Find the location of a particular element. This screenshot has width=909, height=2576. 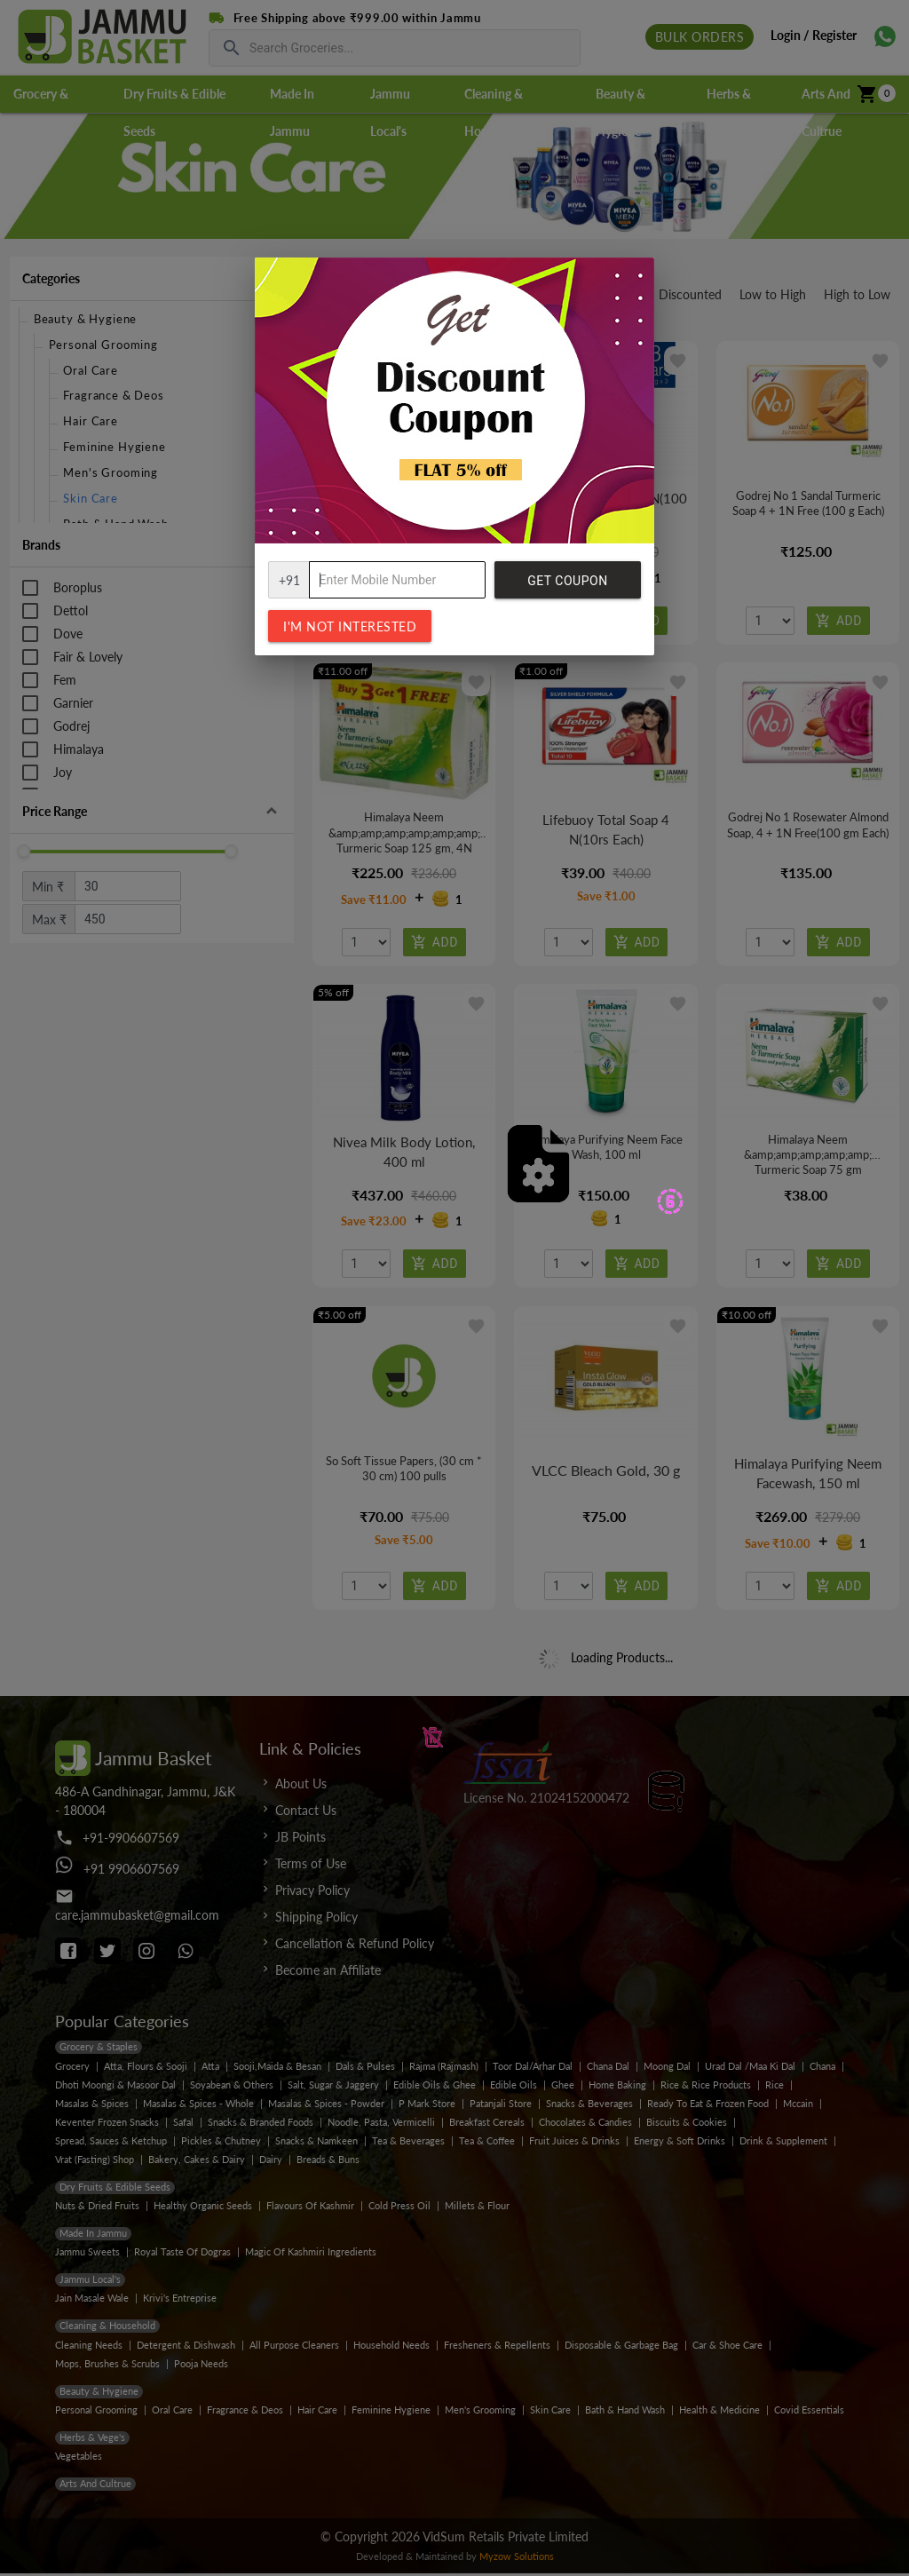

access file settings or preferences is located at coordinates (538, 1163).